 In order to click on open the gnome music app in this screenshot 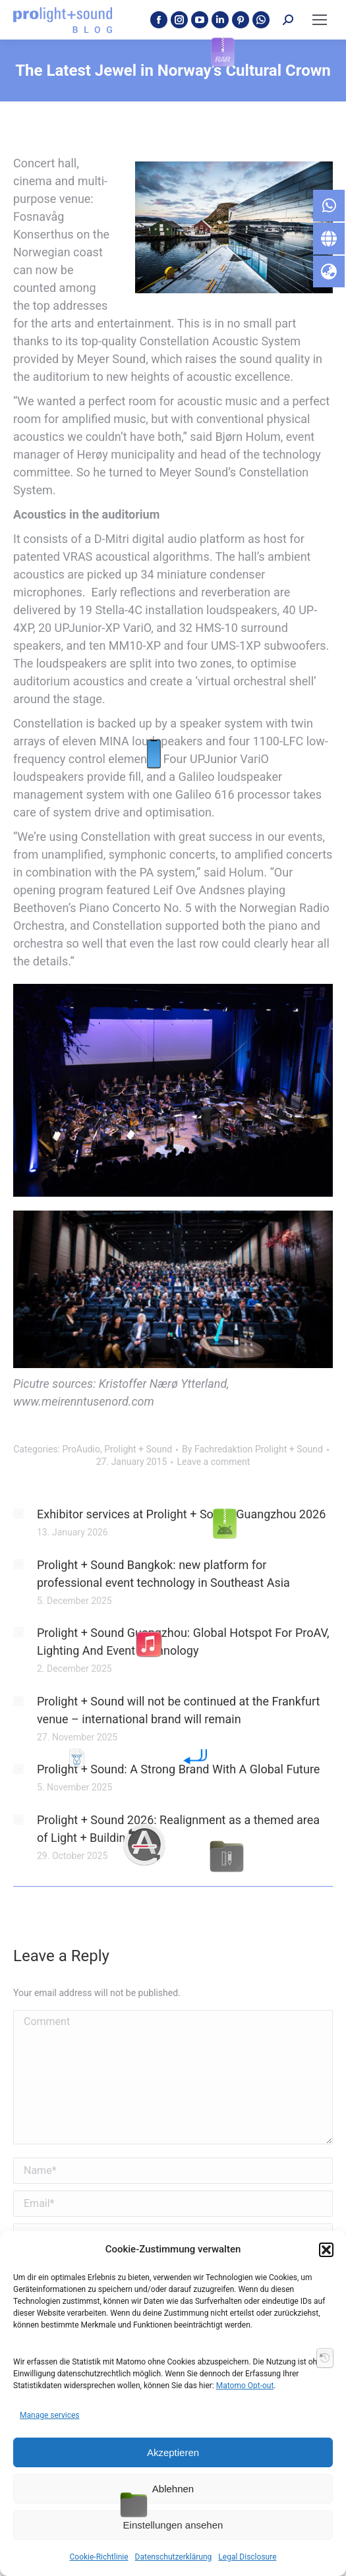, I will do `click(149, 1644)`.